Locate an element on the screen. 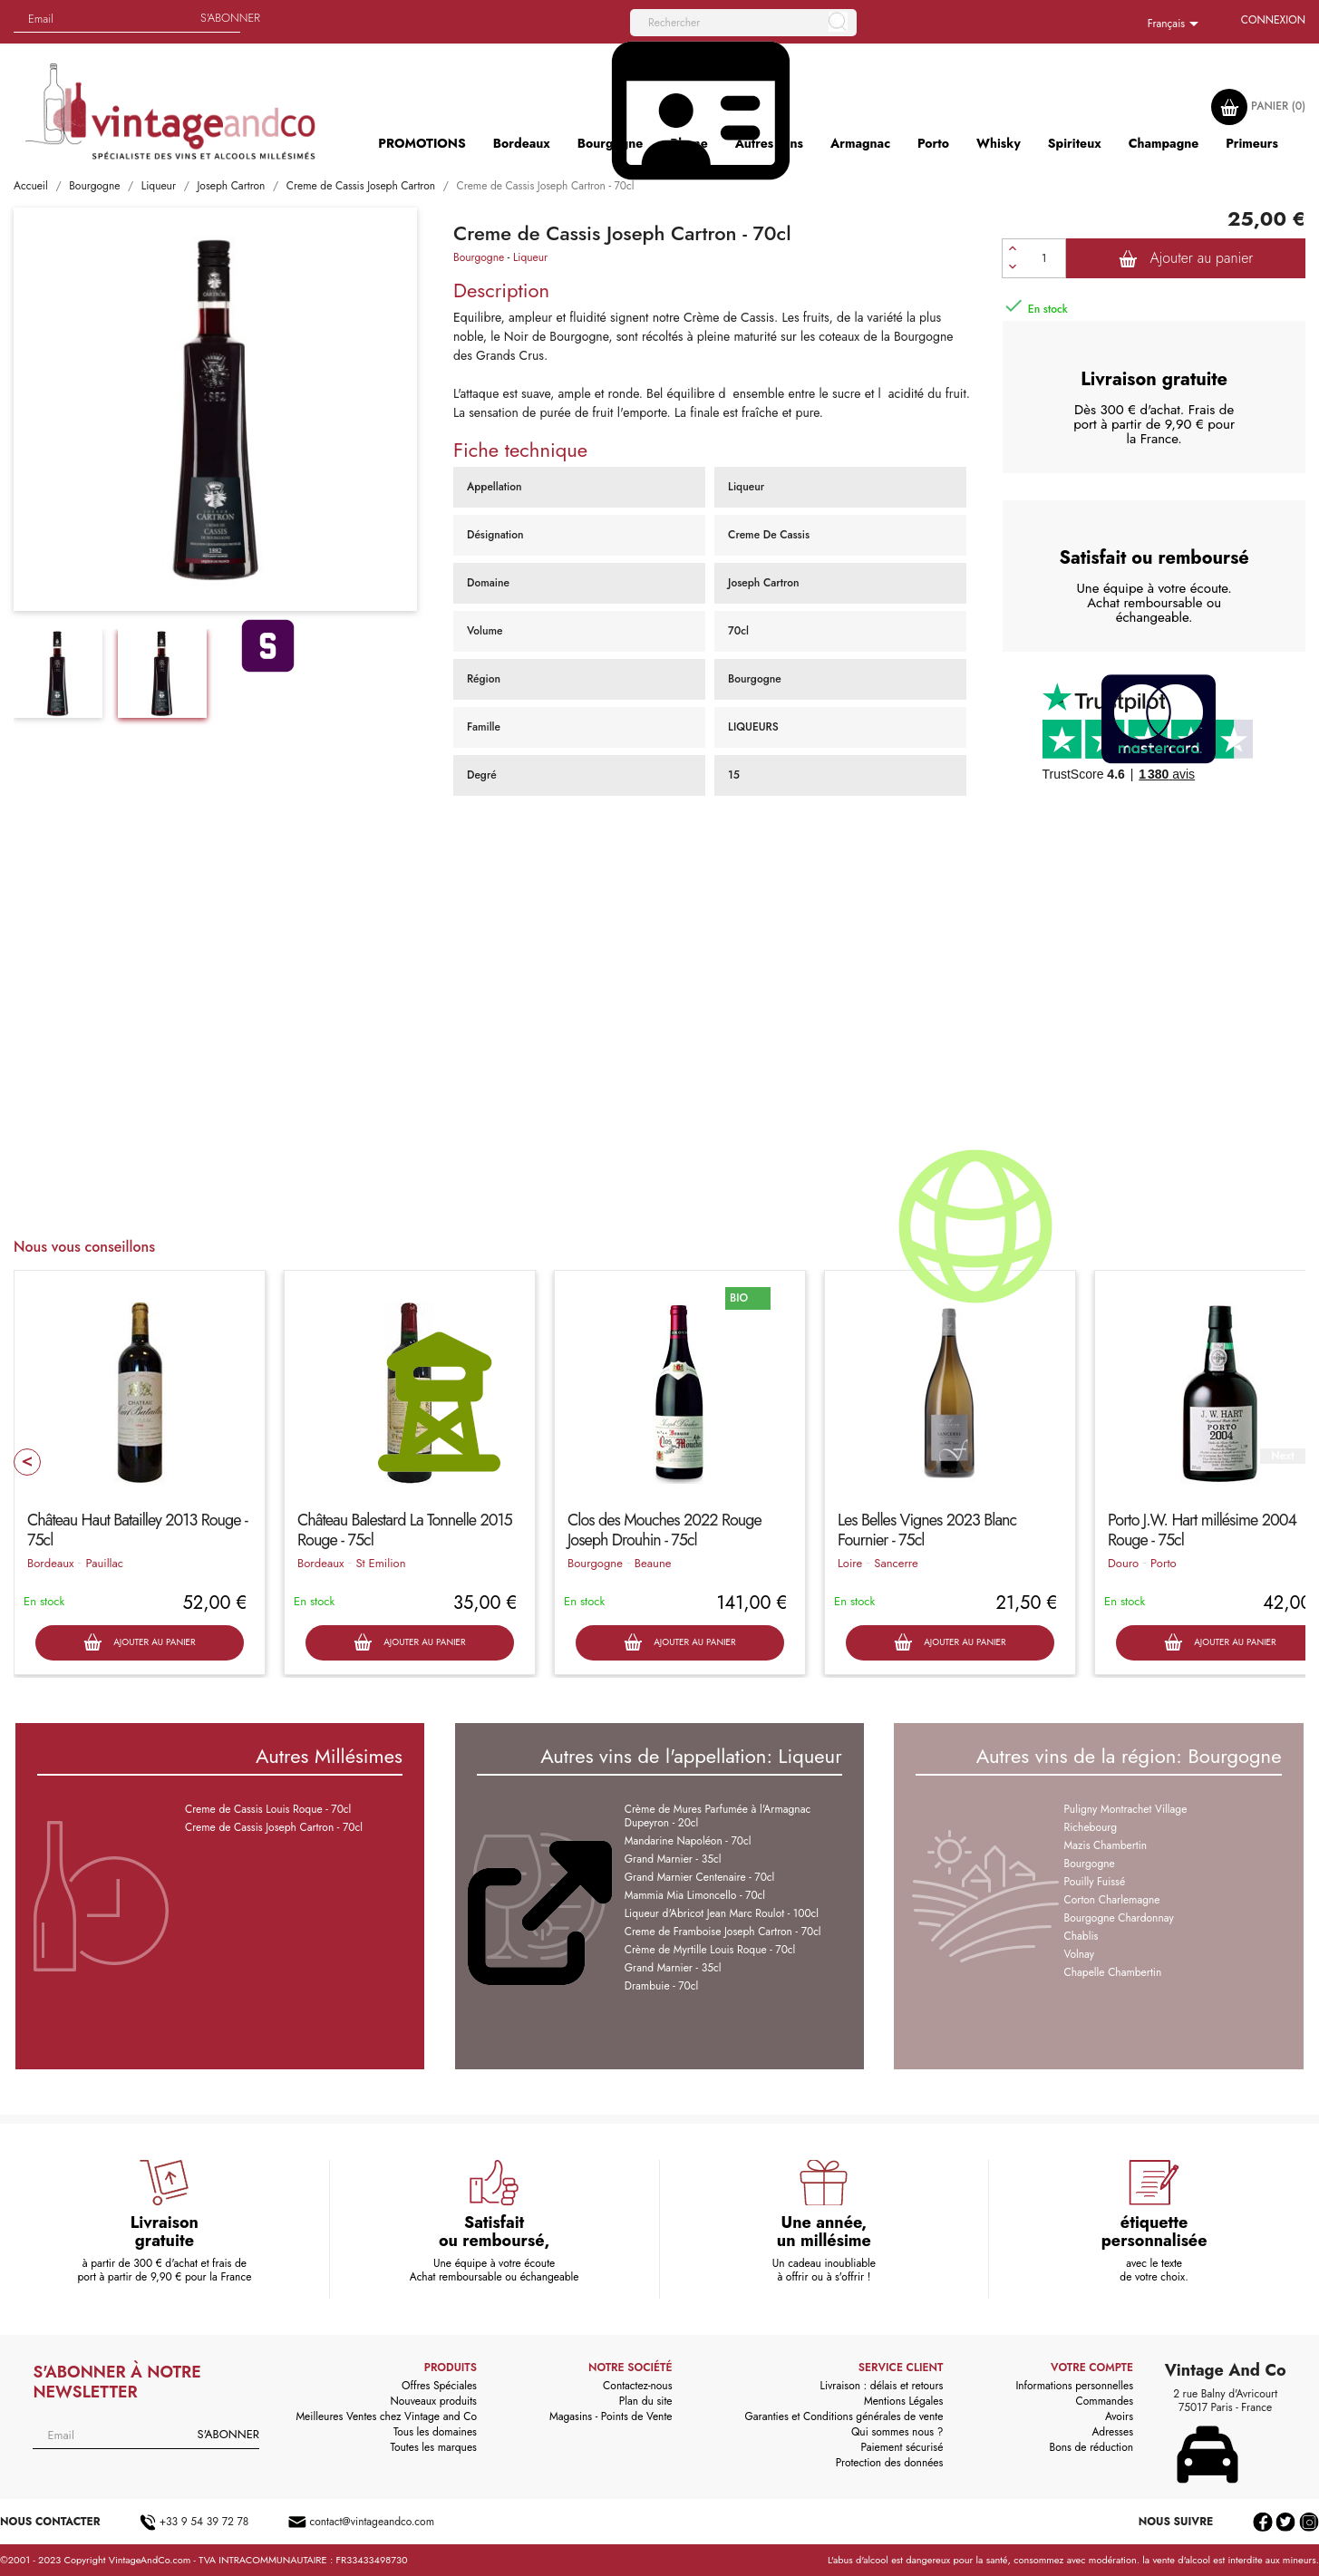  open link in a new tab or window is located at coordinates (539, 1913).